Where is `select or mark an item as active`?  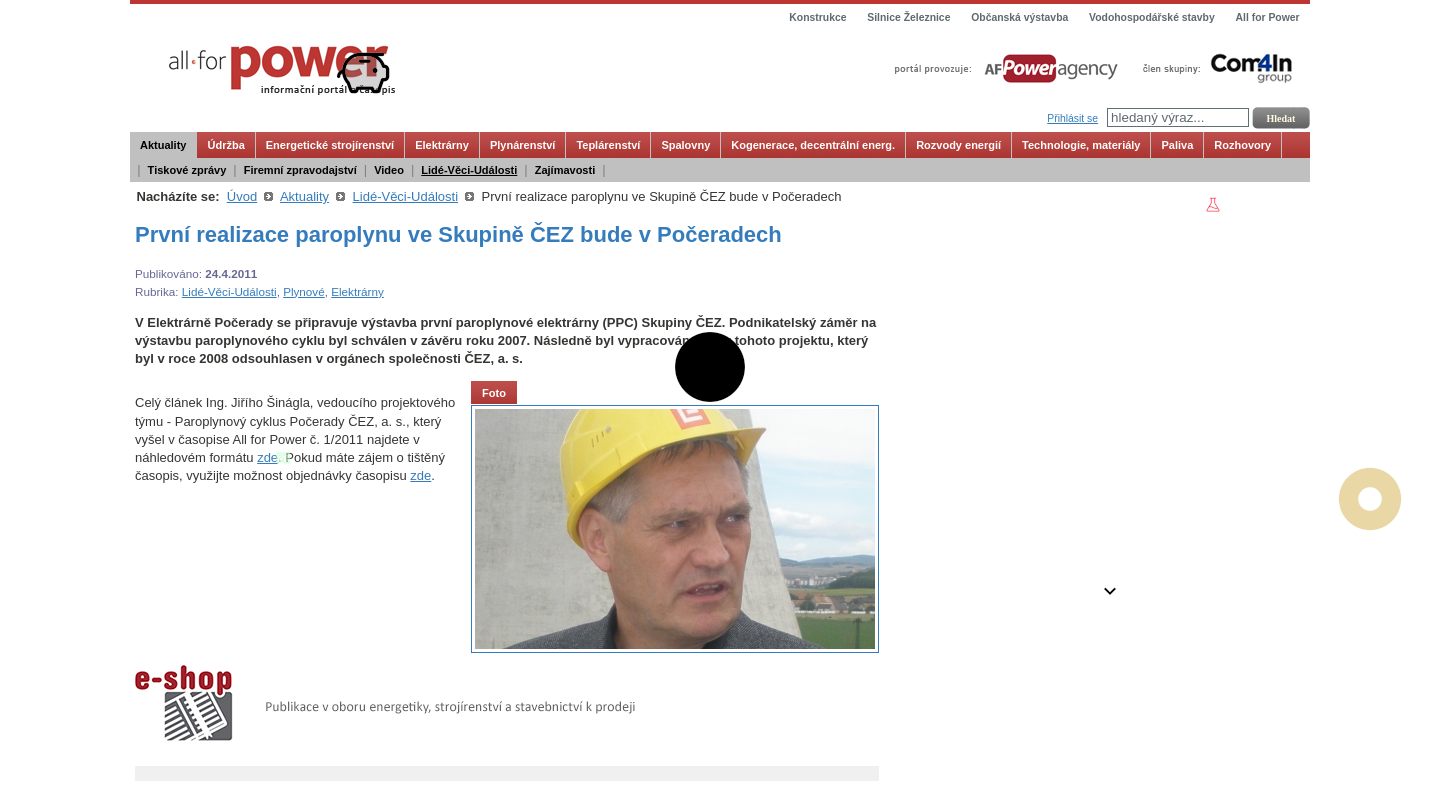 select or mark an item as active is located at coordinates (710, 367).